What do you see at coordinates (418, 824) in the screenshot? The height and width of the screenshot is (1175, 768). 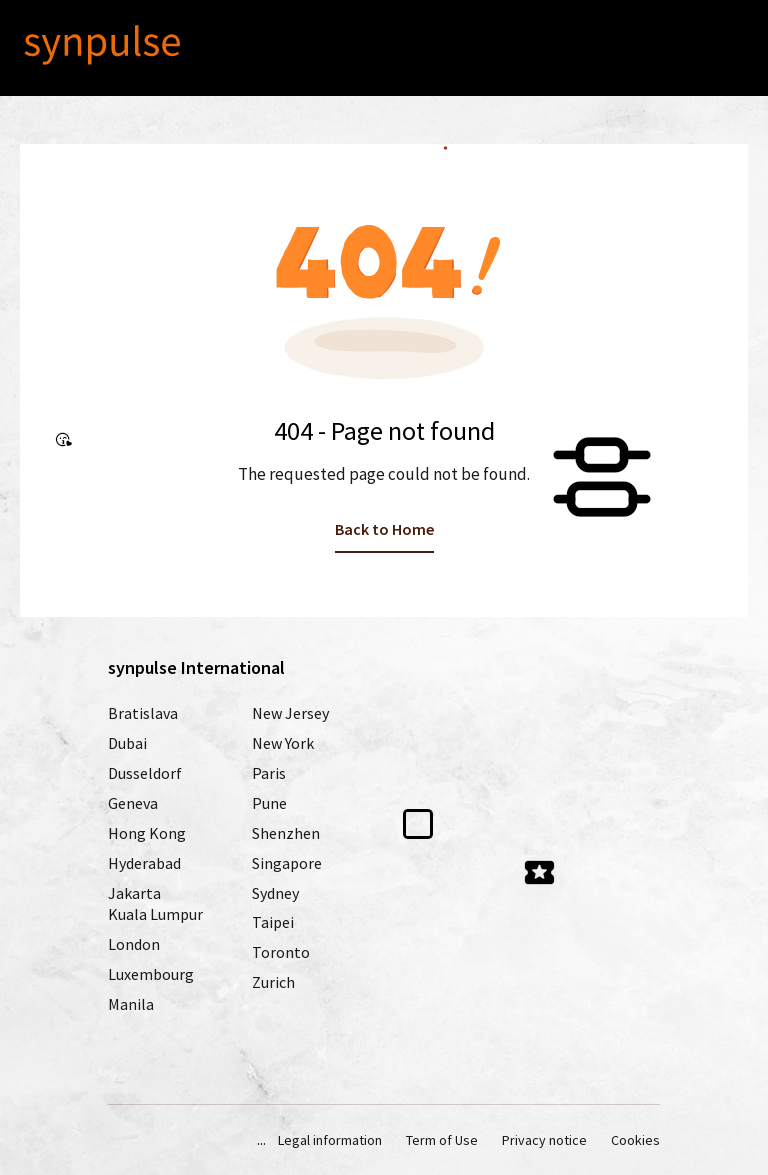 I see `unchecked checkbox or selection state` at bounding box center [418, 824].